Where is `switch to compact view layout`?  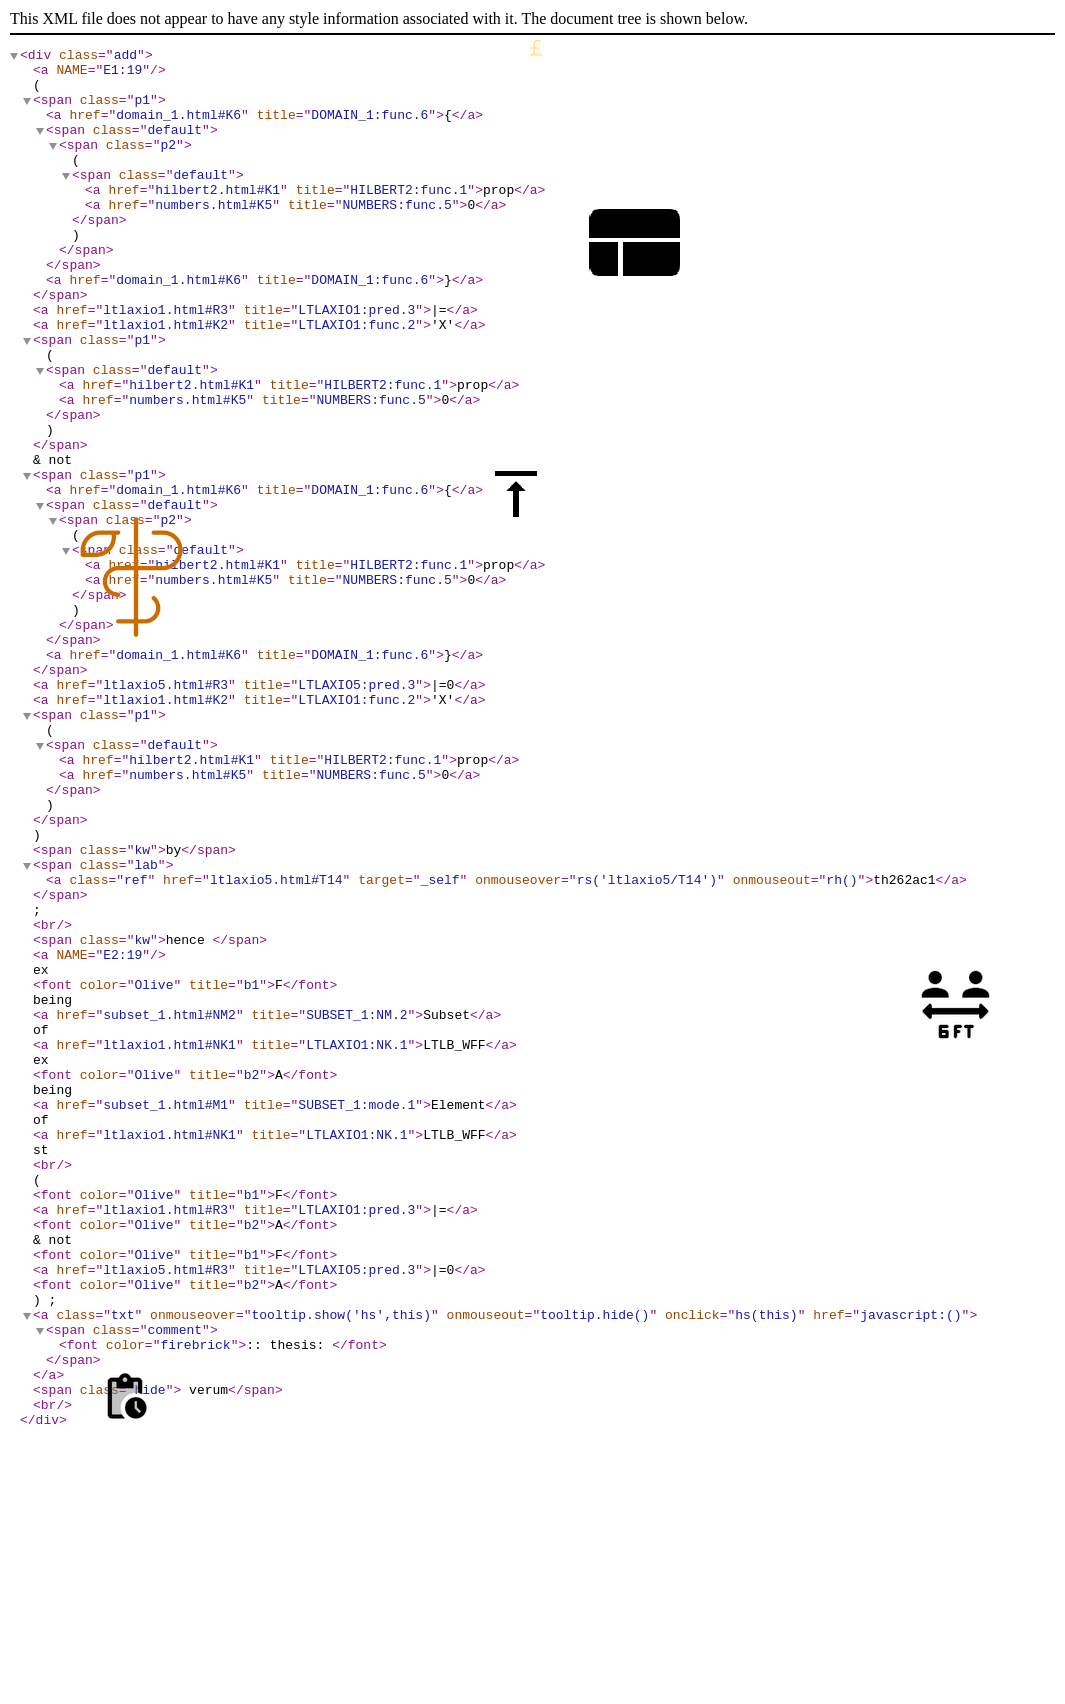 switch to compact view layout is located at coordinates (632, 242).